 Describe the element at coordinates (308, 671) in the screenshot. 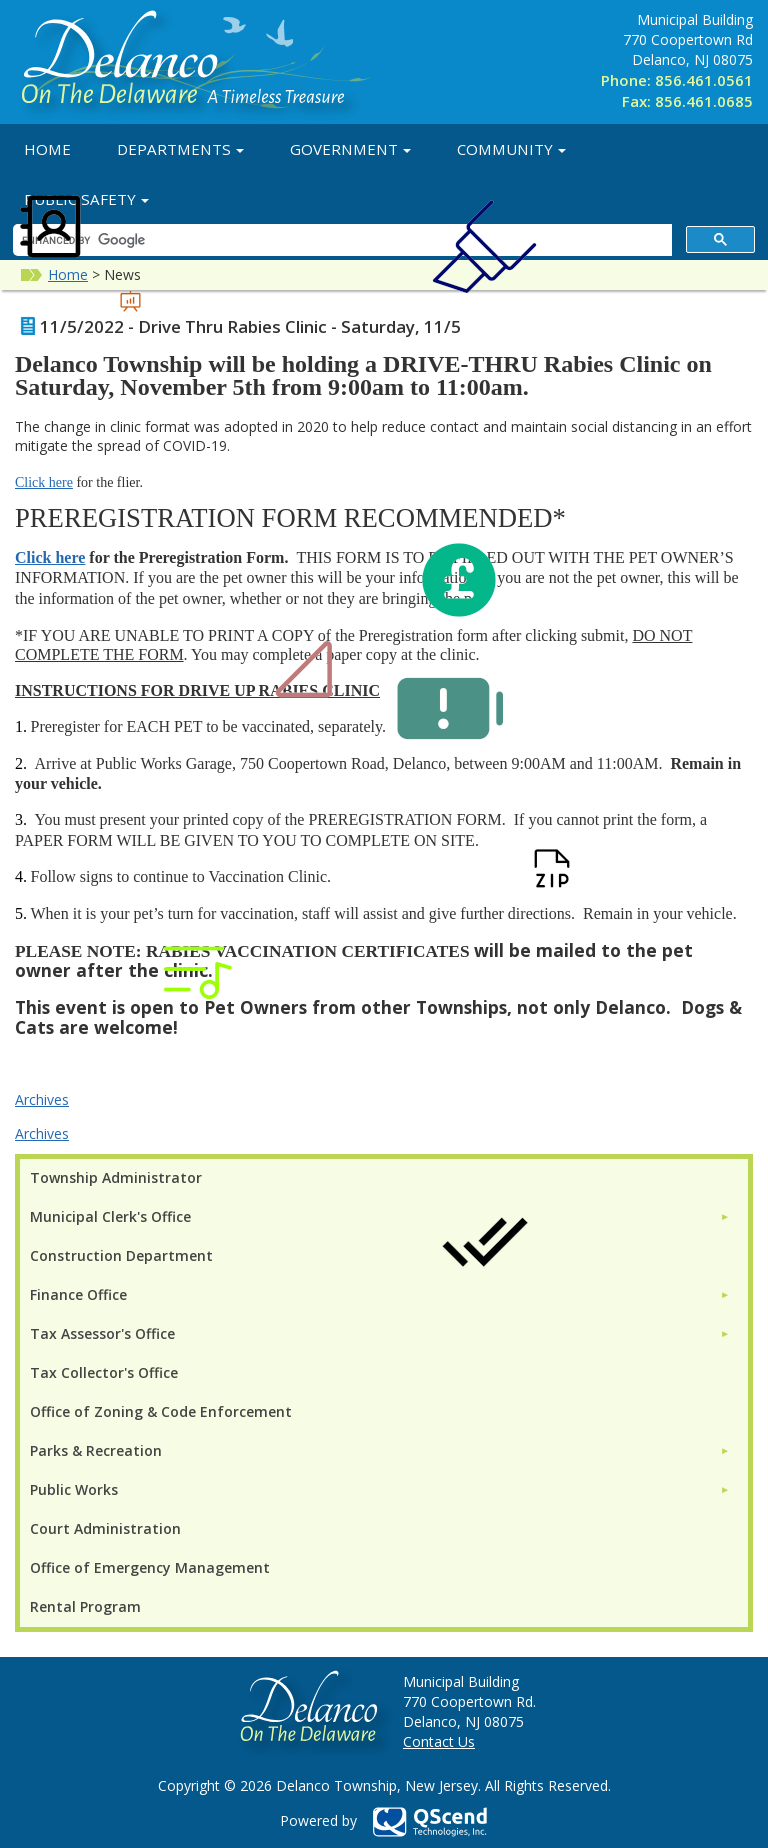

I see `indicates no cellular signal available` at that location.